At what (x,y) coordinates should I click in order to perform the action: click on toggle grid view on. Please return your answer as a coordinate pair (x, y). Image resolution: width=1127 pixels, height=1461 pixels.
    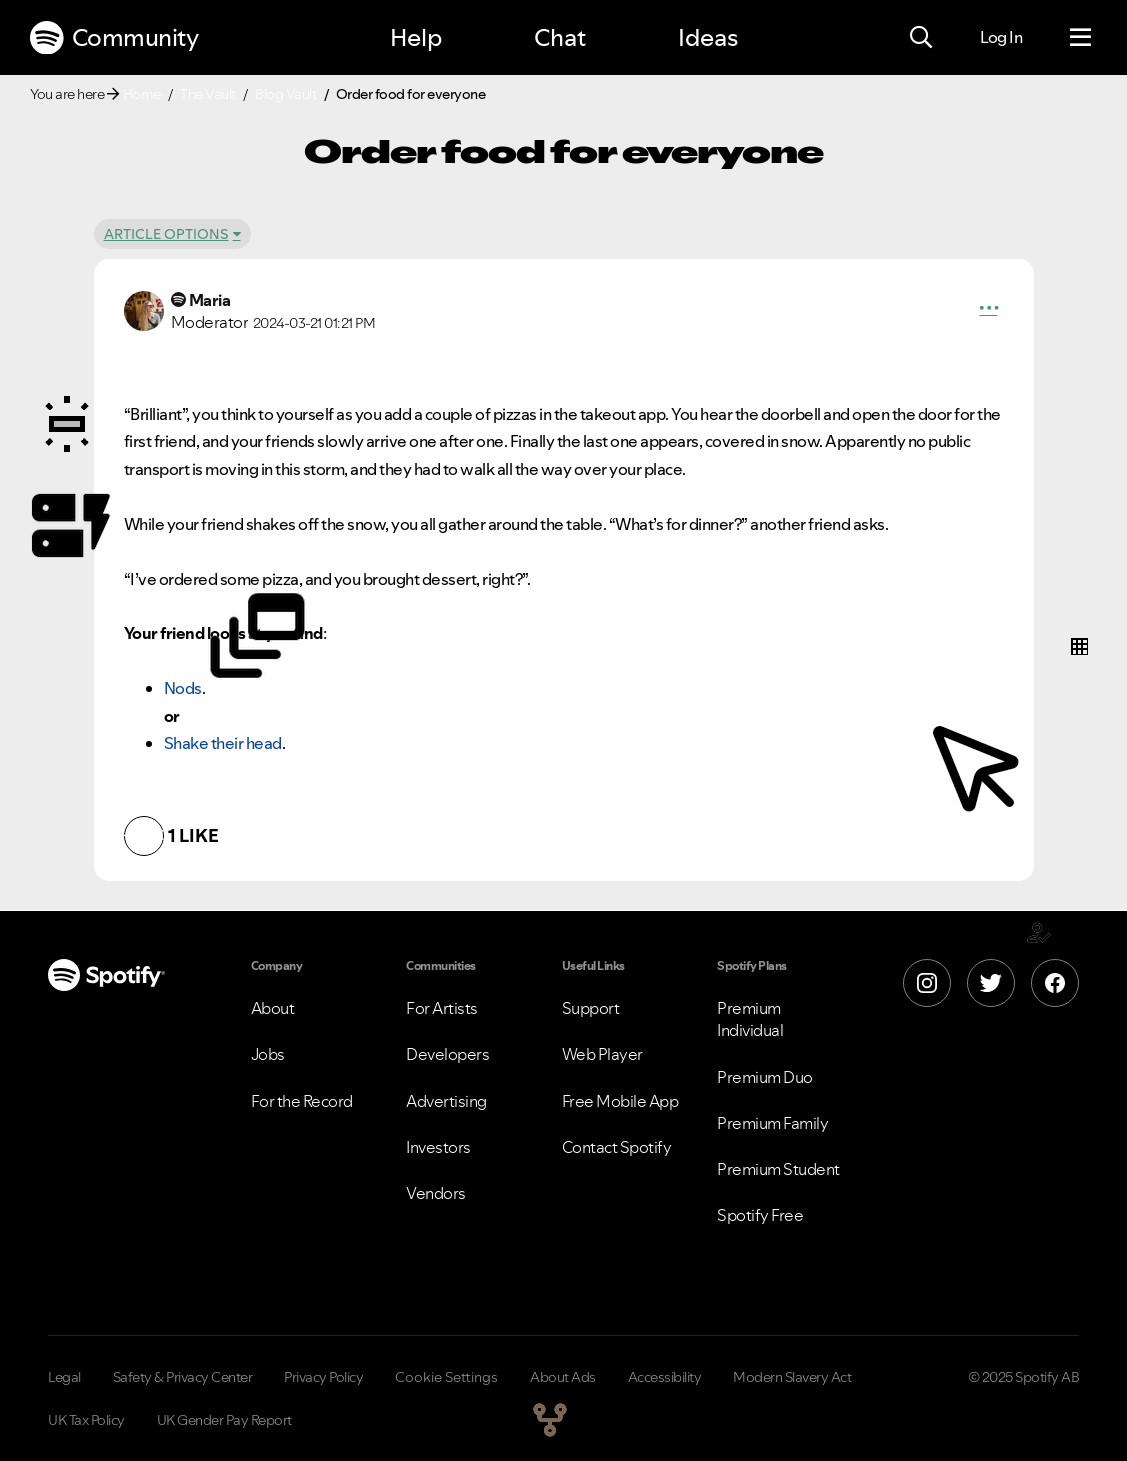
    Looking at the image, I should click on (1079, 646).